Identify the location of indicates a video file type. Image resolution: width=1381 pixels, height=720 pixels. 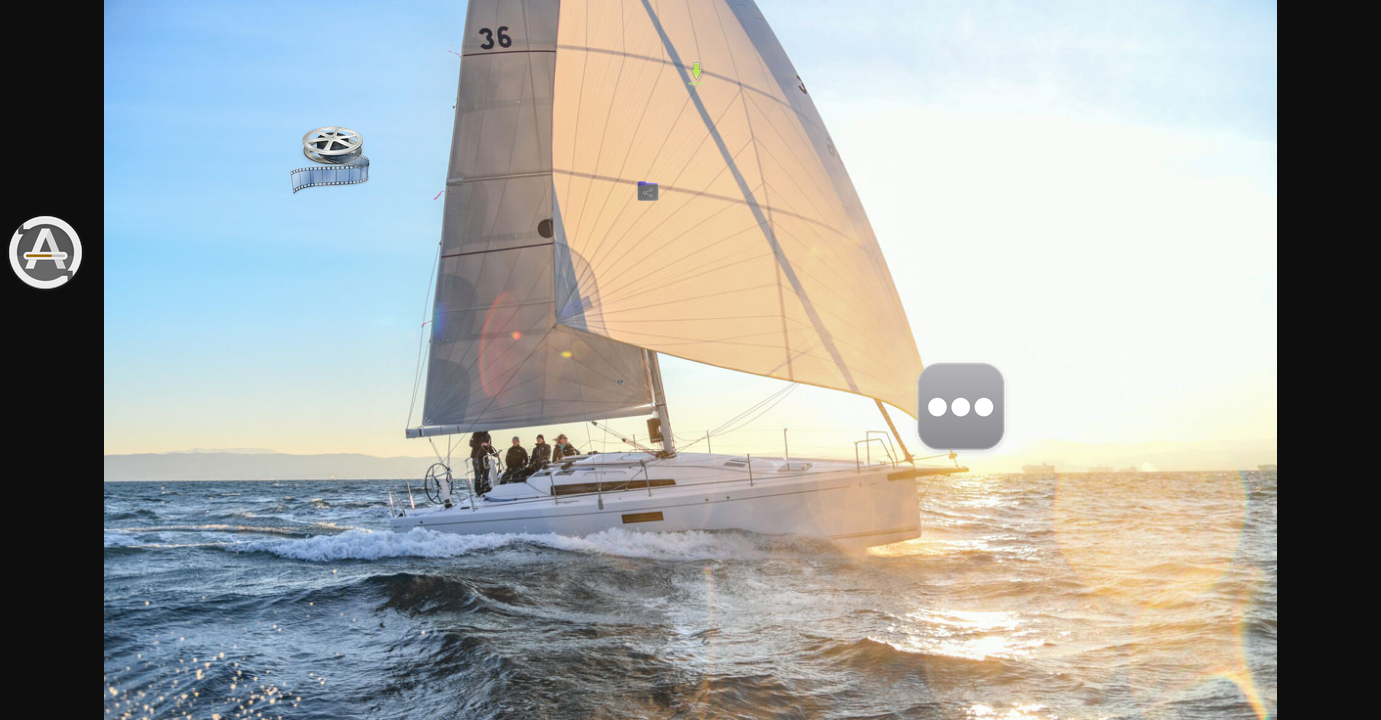
(330, 163).